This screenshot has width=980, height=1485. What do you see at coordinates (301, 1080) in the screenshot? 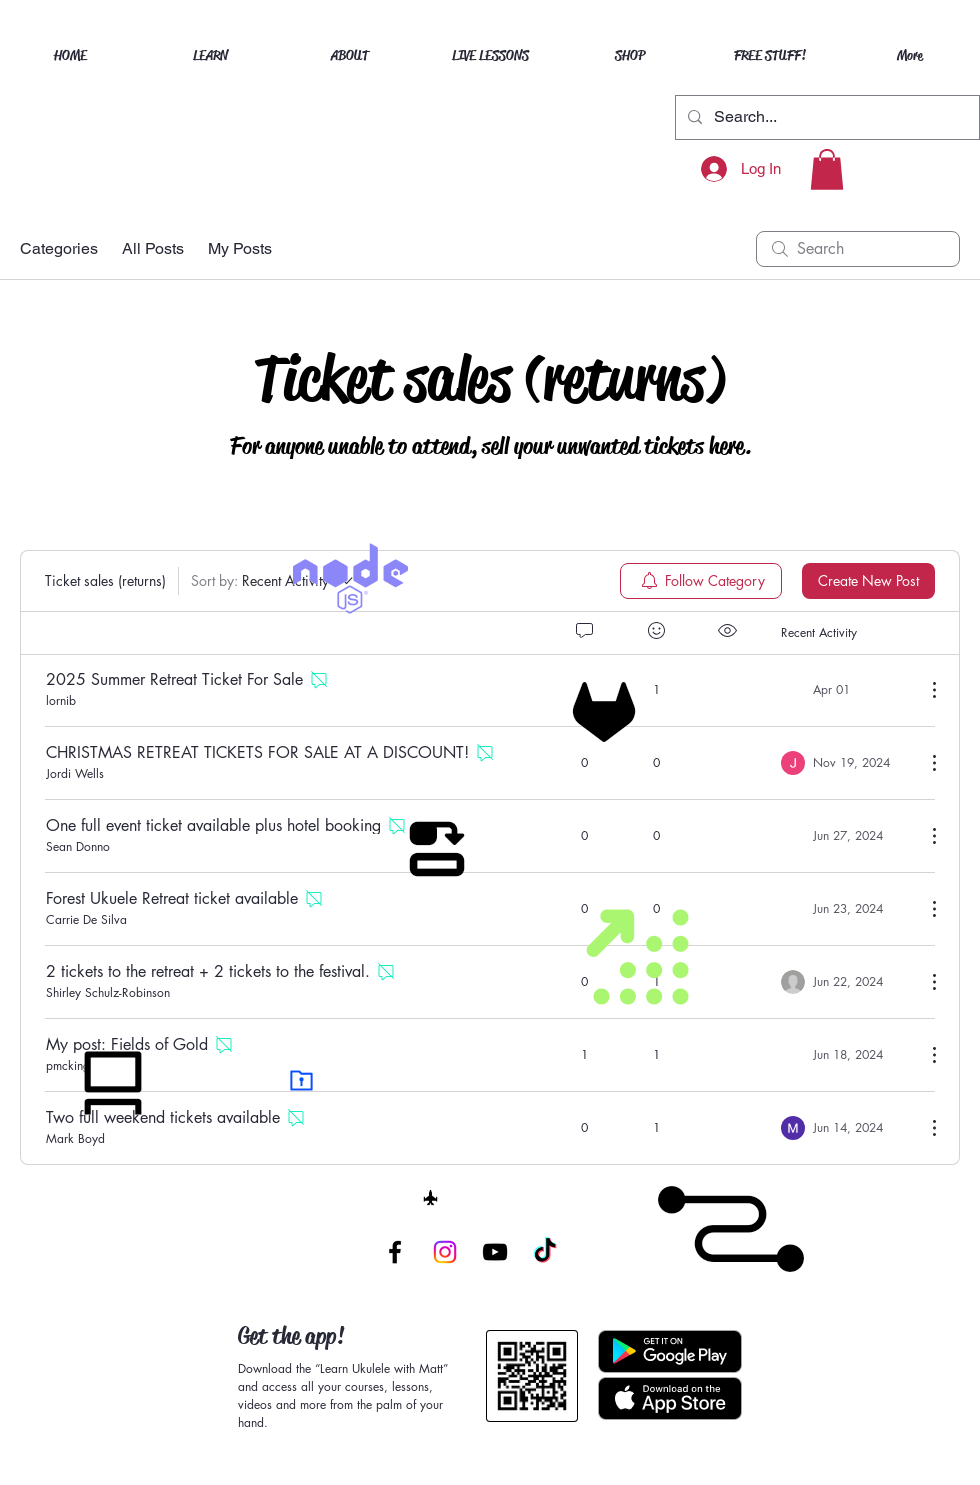
I see `access a password-protected folder` at bounding box center [301, 1080].